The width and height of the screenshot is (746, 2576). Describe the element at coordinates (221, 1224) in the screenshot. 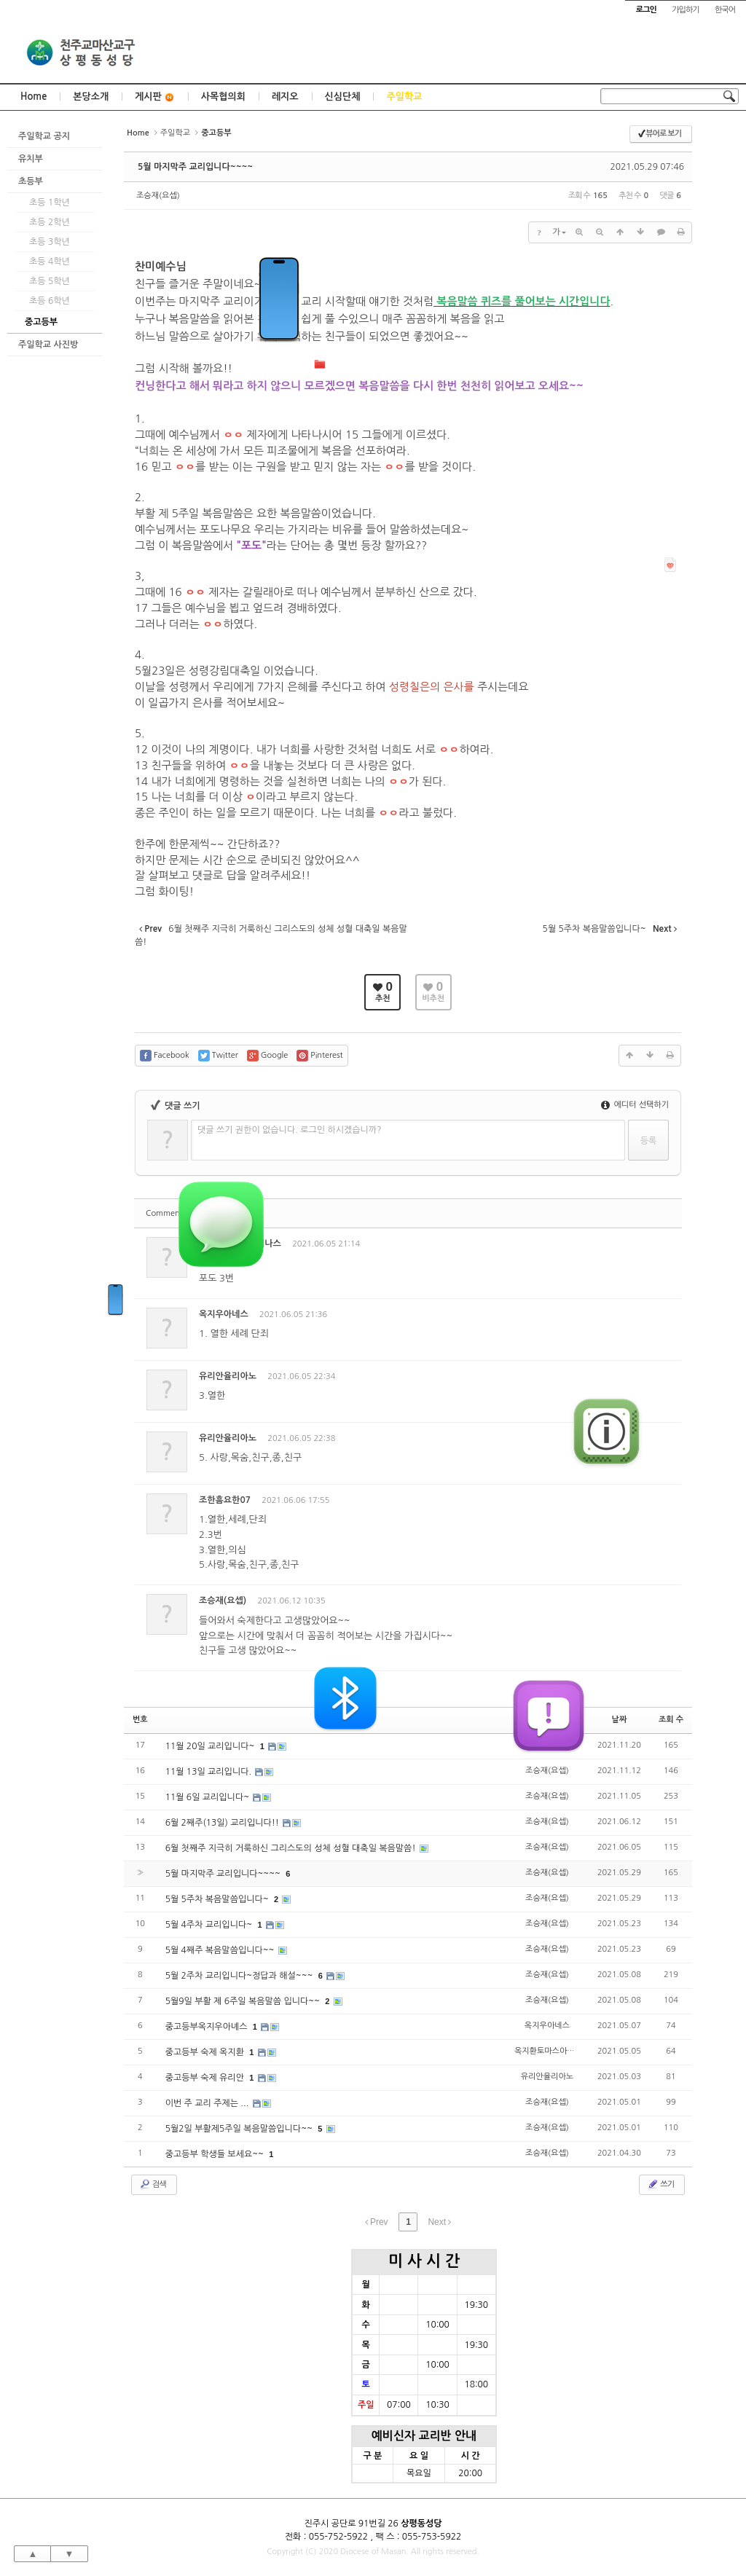

I see `open the messages app` at that location.